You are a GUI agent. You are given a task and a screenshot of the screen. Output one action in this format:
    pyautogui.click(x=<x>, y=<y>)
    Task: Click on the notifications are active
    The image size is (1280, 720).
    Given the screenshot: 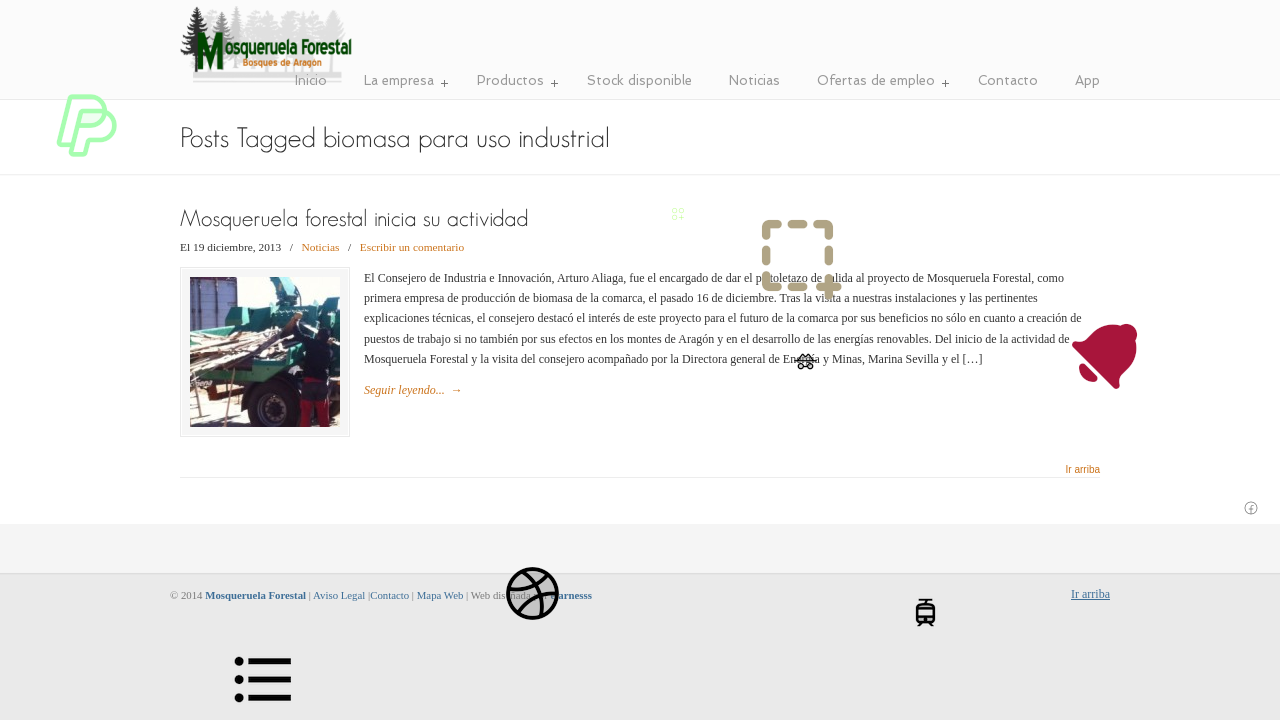 What is the action you would take?
    pyautogui.click(x=1105, y=356)
    